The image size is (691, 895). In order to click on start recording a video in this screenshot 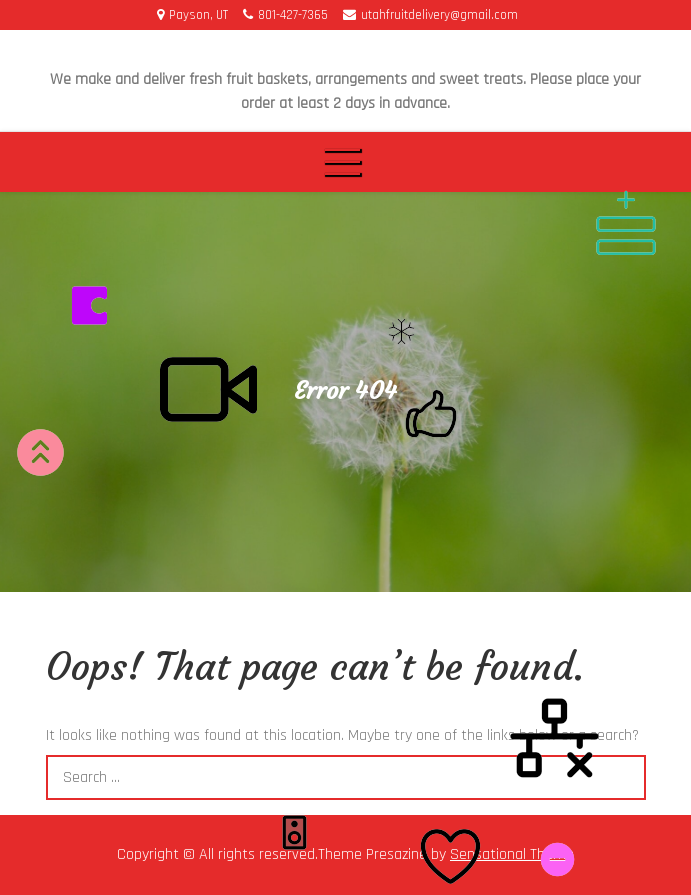, I will do `click(208, 389)`.